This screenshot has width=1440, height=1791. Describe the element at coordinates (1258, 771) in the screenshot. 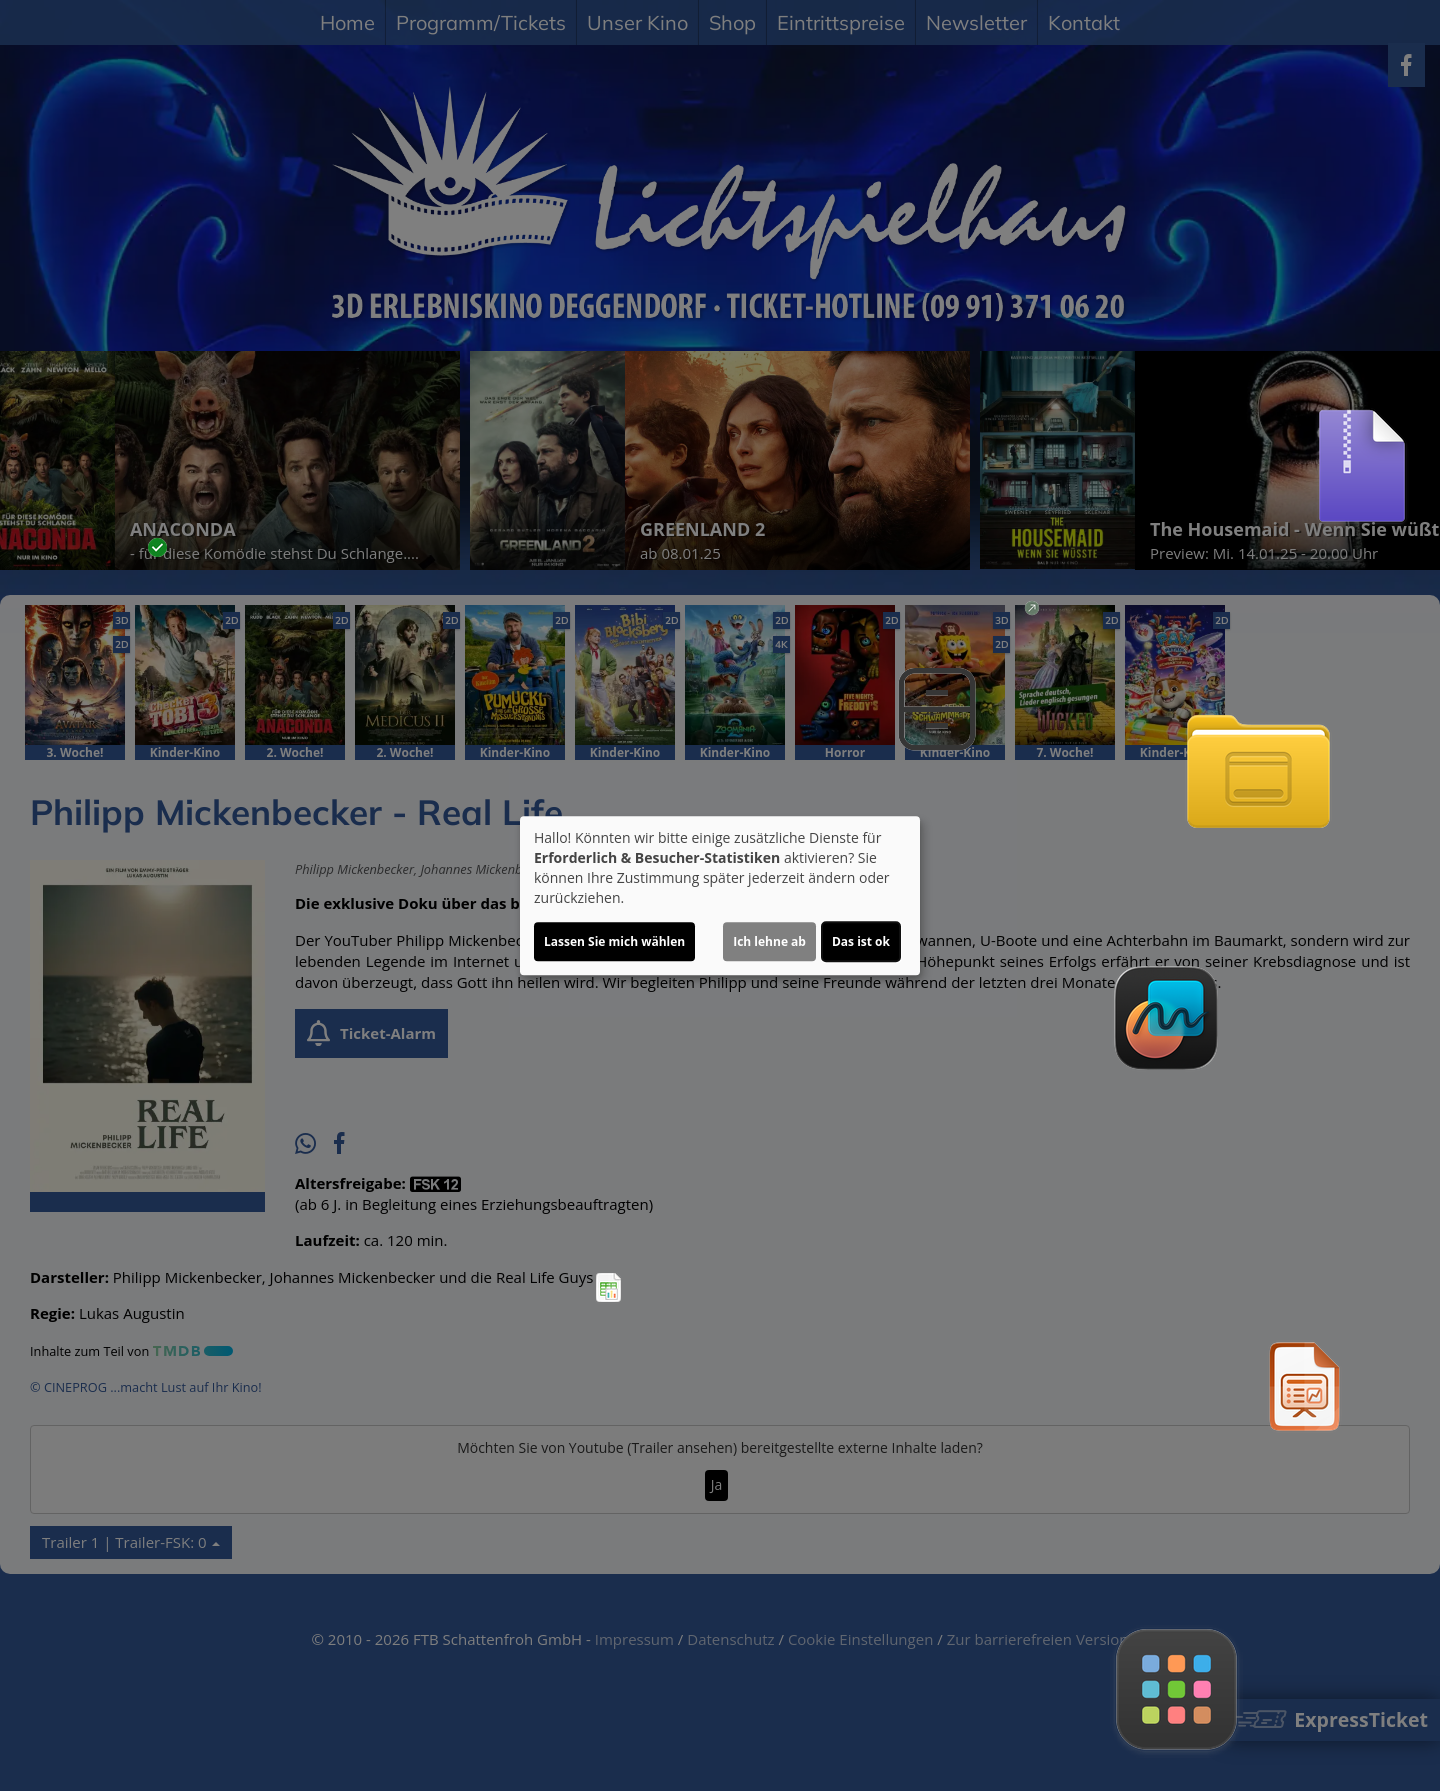

I see `open desktop folder` at that location.